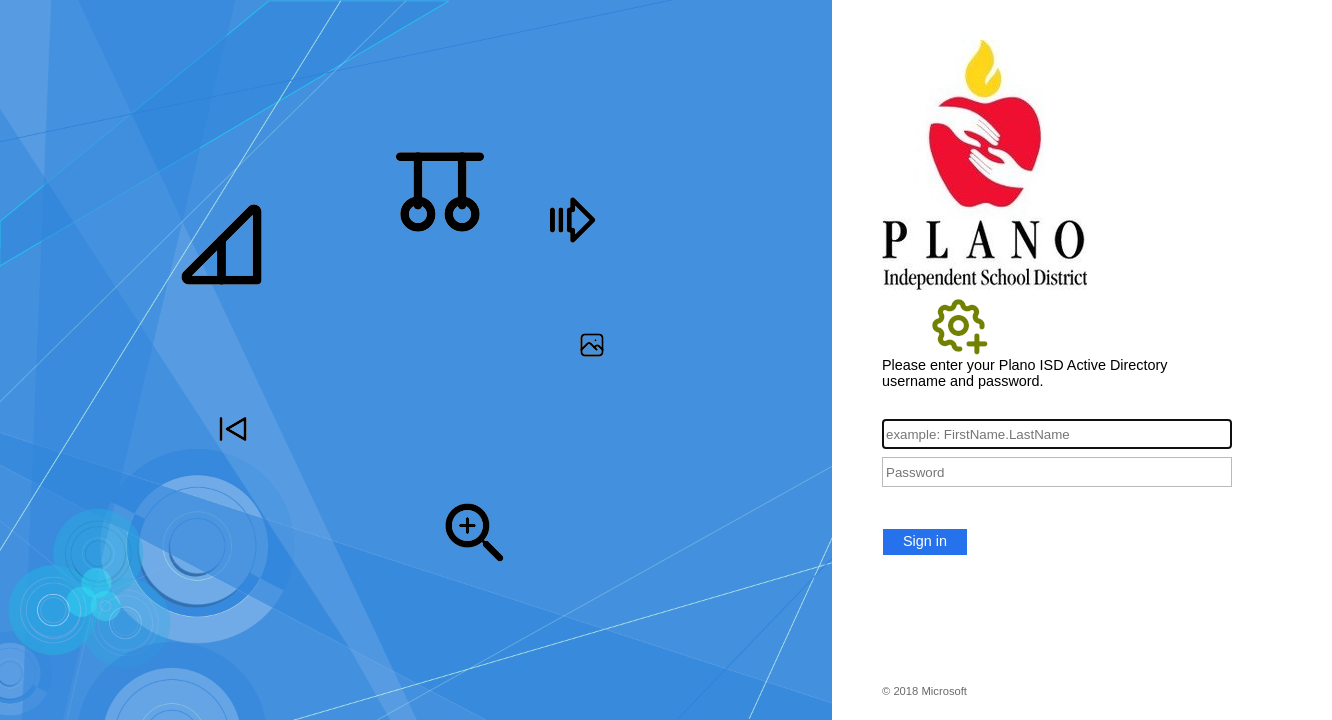  What do you see at coordinates (958, 325) in the screenshot?
I see `add new settings or preferences` at bounding box center [958, 325].